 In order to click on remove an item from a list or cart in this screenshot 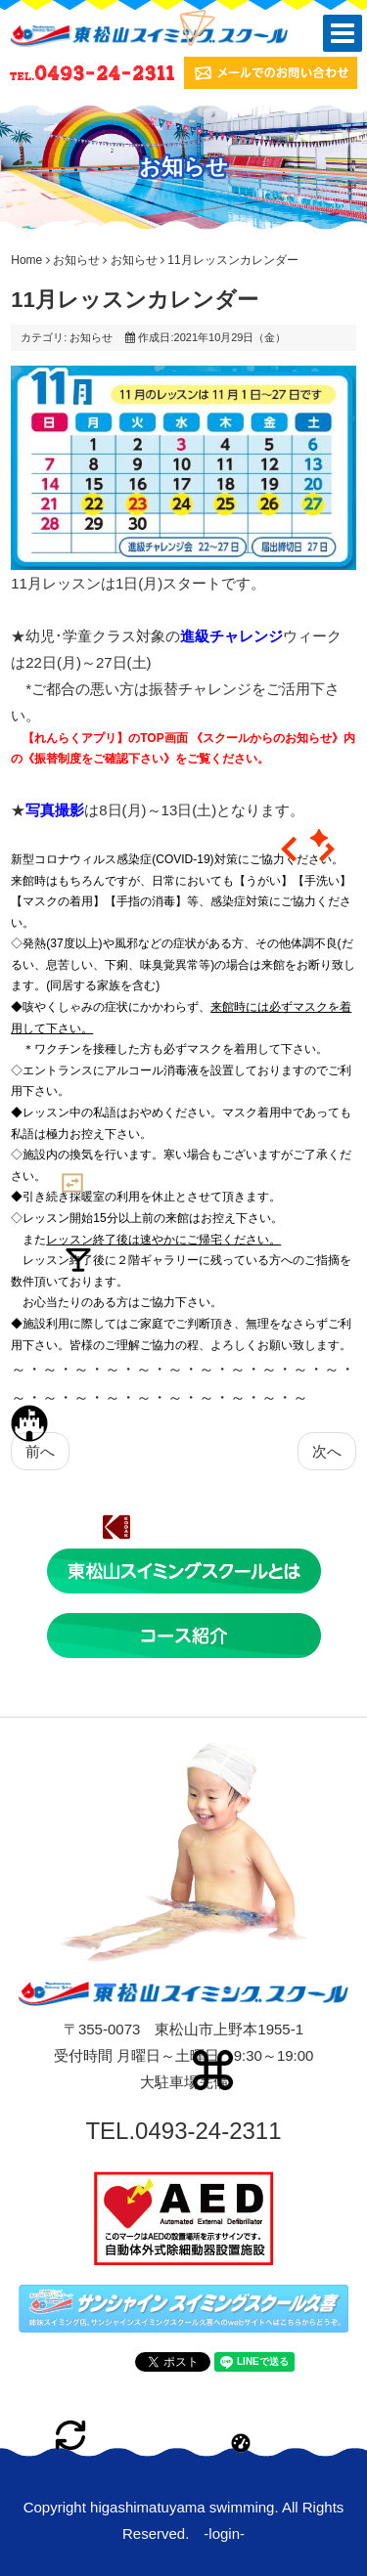, I will do `click(105, 1985)`.